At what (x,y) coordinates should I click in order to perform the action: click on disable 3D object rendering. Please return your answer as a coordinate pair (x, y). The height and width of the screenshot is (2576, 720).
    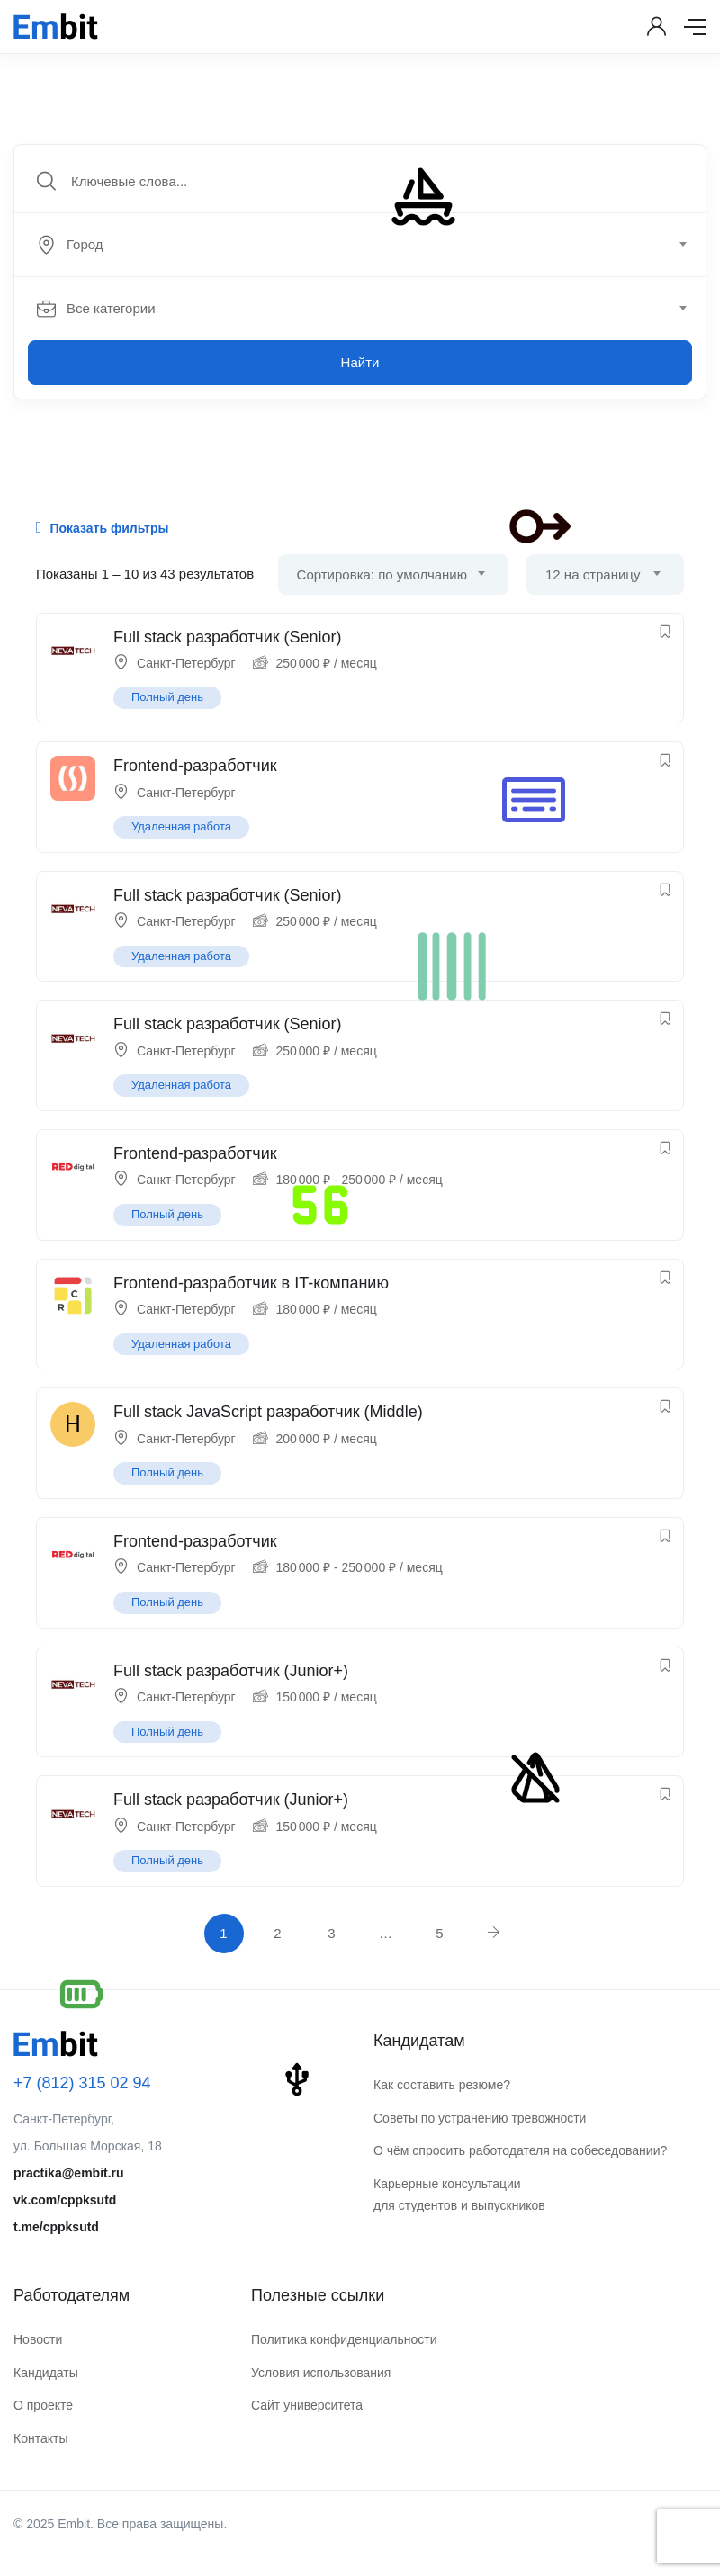
    Looking at the image, I should click on (536, 1779).